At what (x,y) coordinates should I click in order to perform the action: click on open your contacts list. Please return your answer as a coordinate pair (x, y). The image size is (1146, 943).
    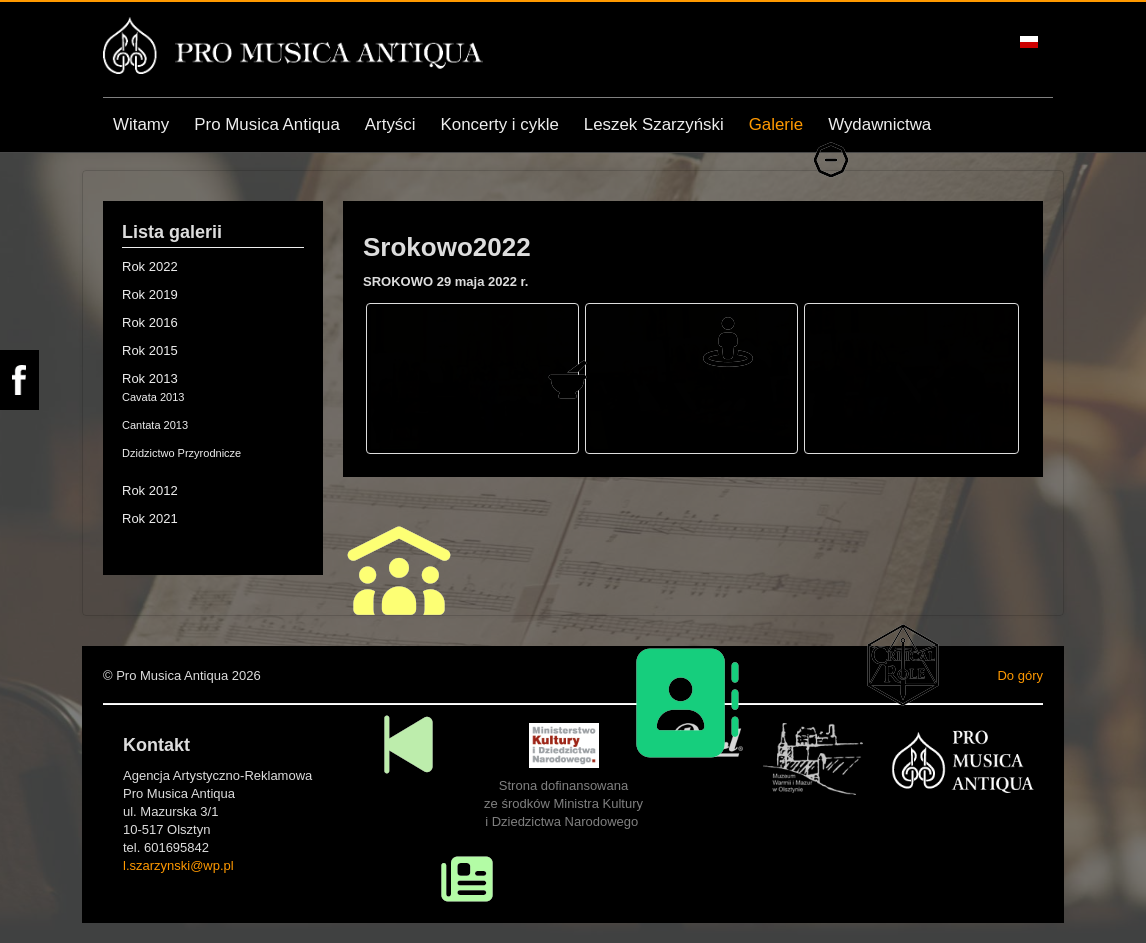
    Looking at the image, I should click on (684, 703).